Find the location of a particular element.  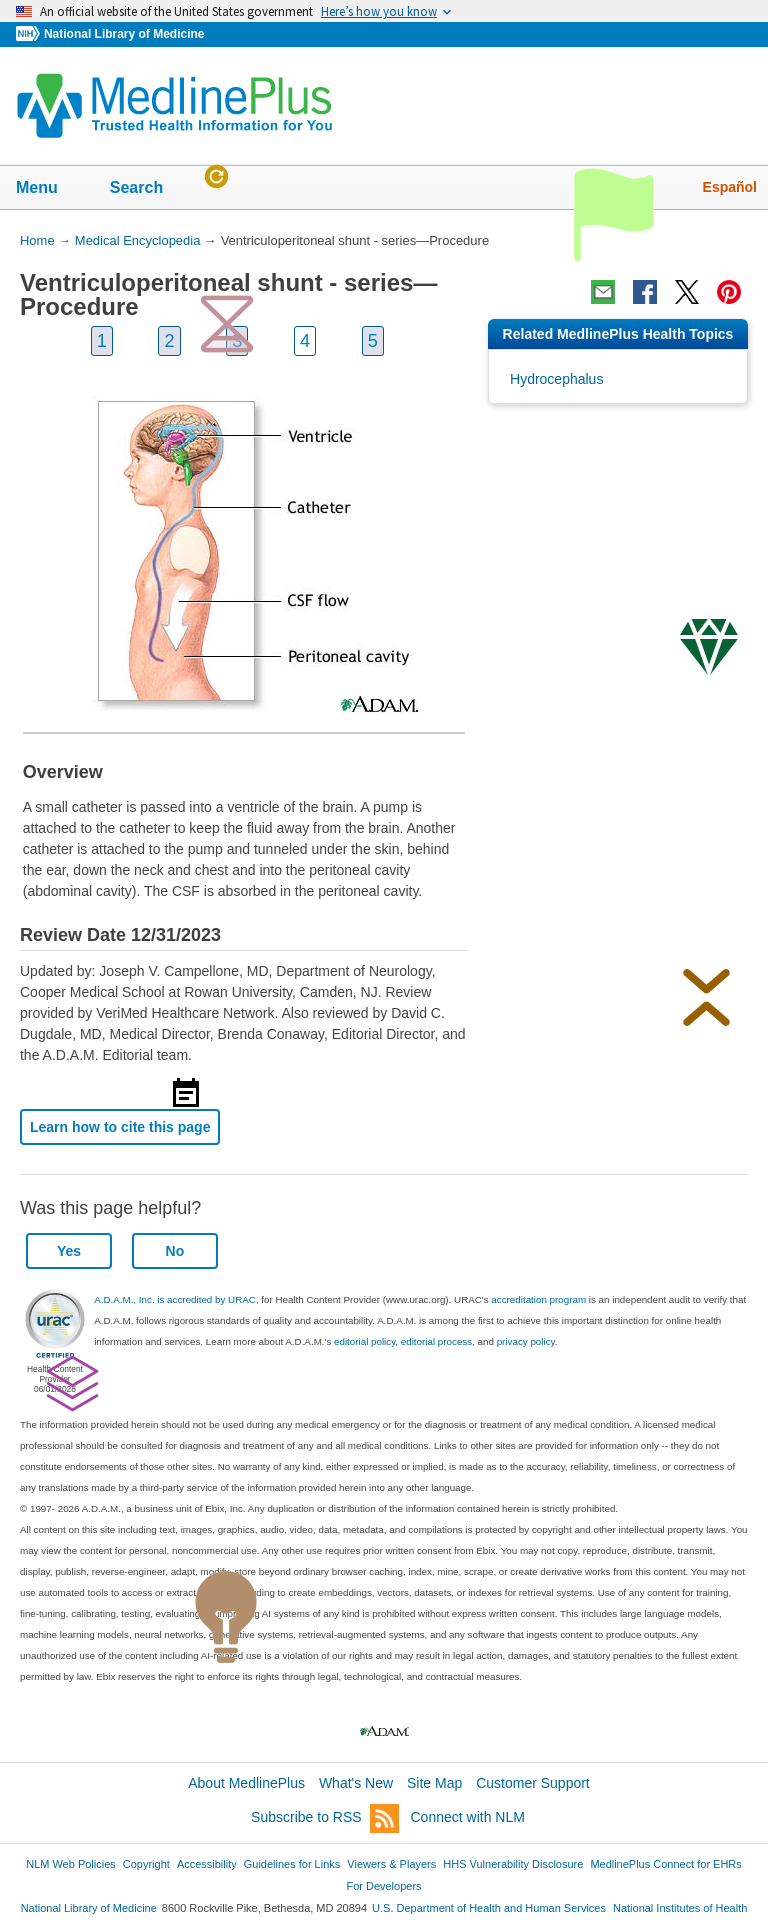

refresh or reload content is located at coordinates (216, 176).